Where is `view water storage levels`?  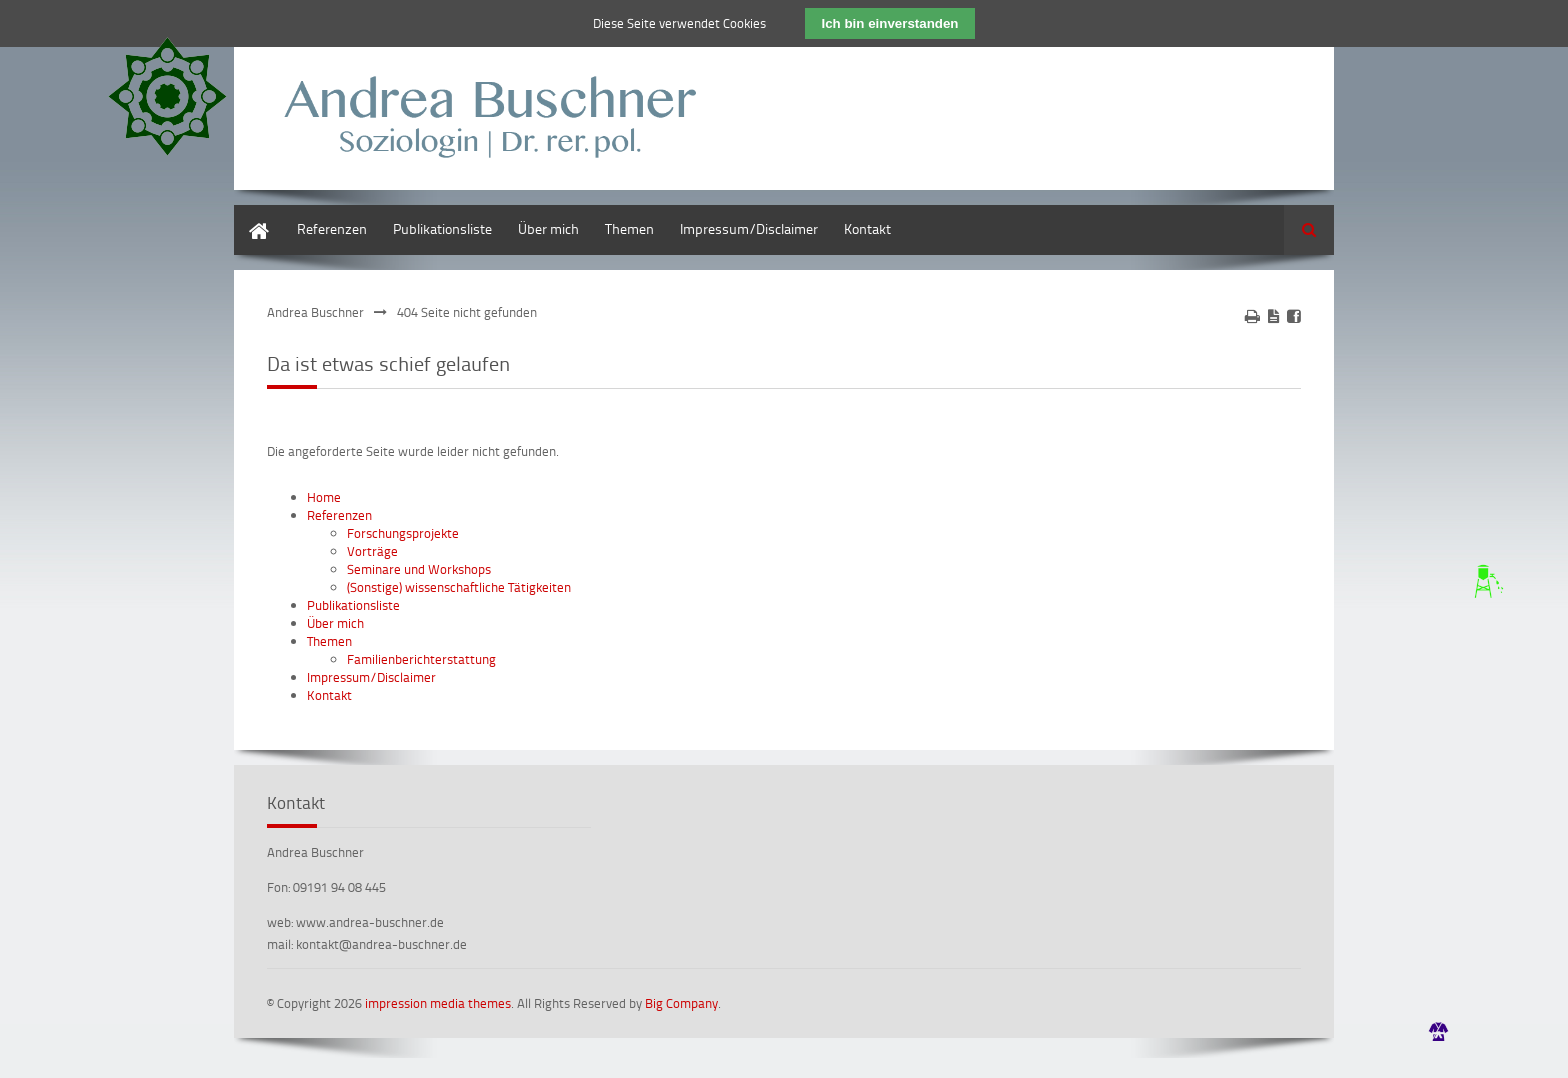 view water storage levels is located at coordinates (1490, 581).